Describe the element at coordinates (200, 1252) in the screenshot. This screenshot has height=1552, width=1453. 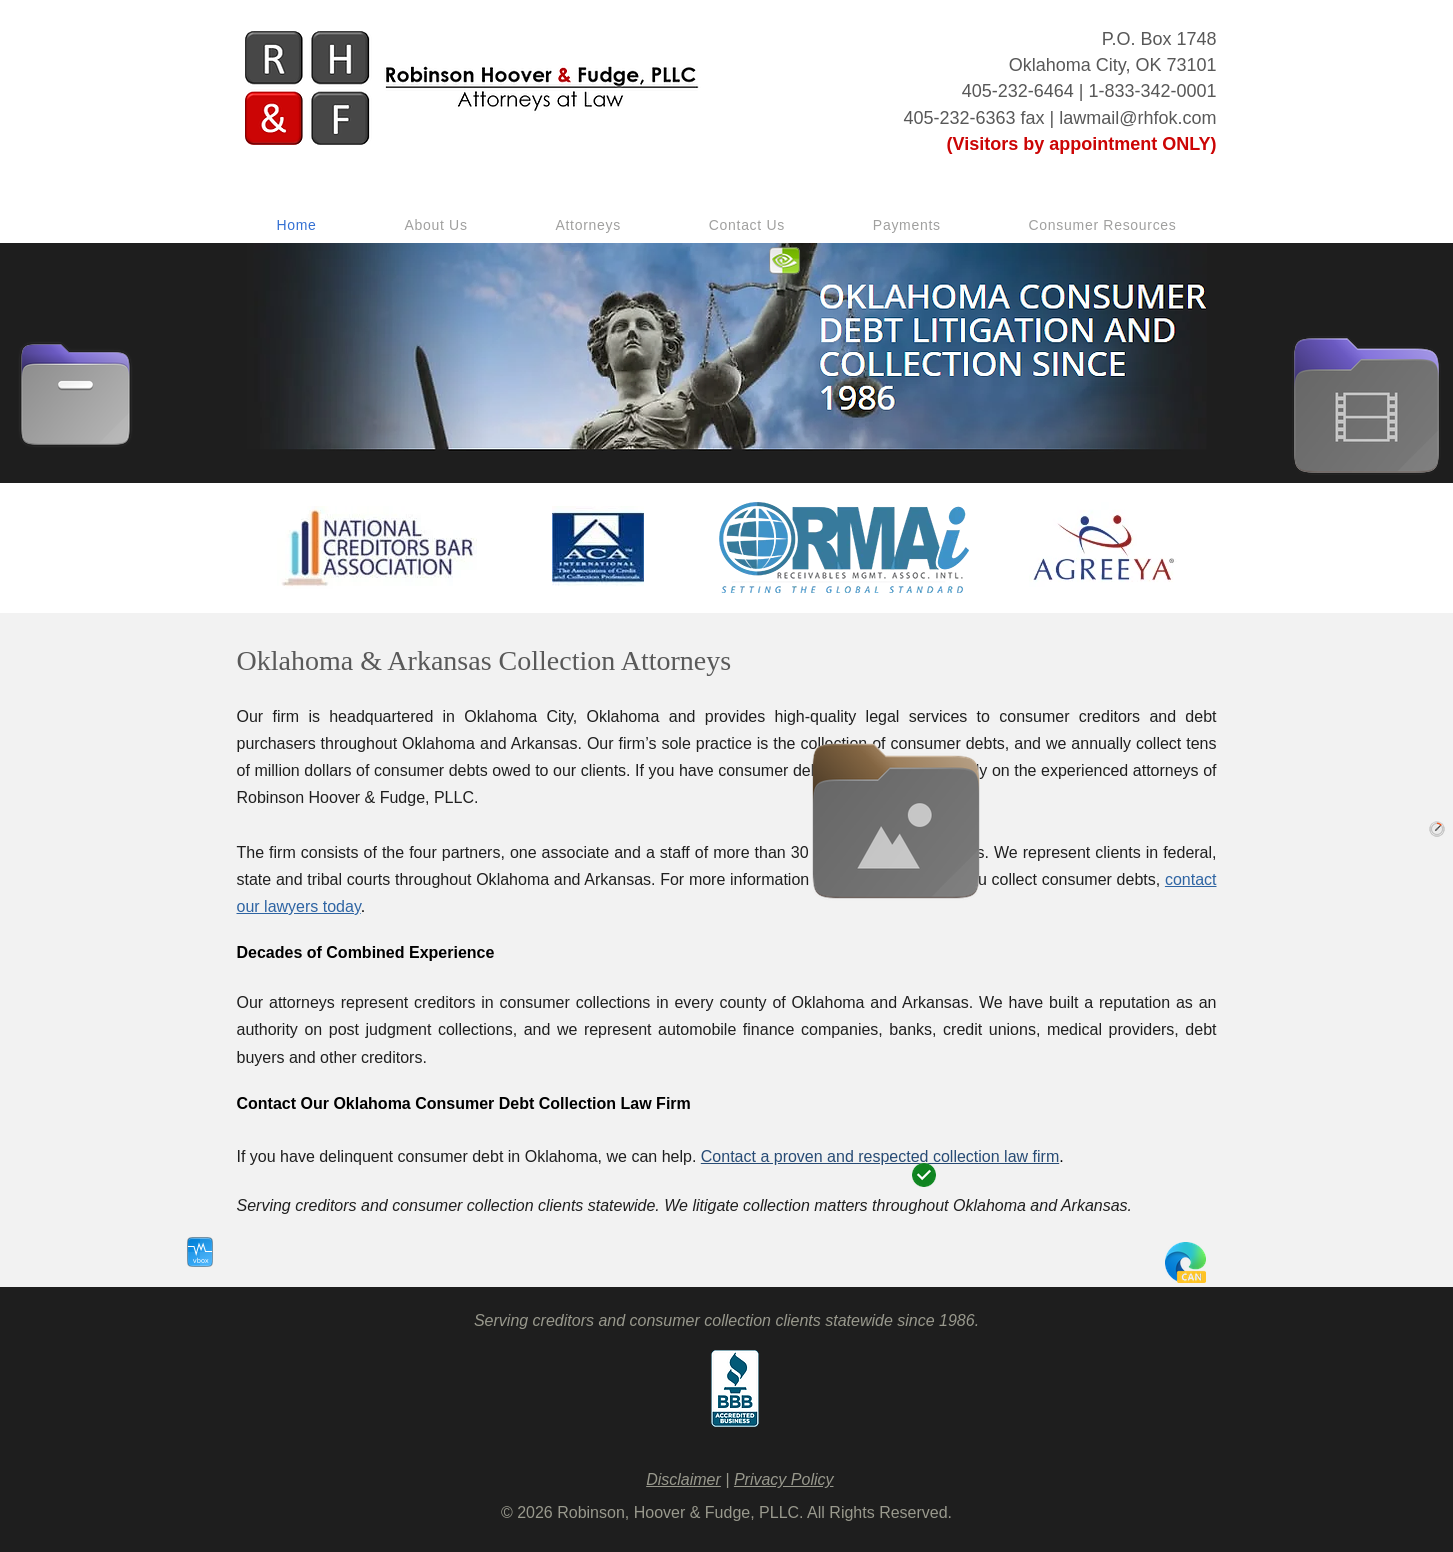
I see `a VirtualBox virtual machine configuration file` at that location.